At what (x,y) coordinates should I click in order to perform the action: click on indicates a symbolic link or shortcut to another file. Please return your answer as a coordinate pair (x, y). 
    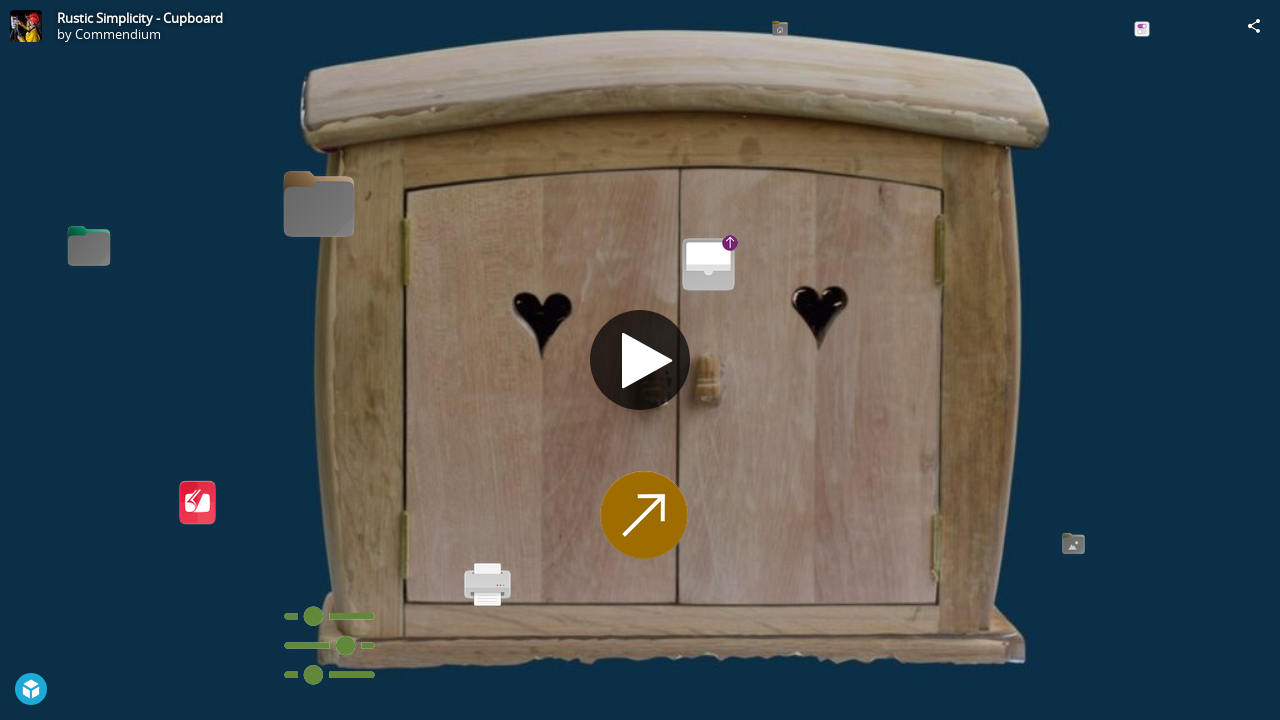
    Looking at the image, I should click on (644, 515).